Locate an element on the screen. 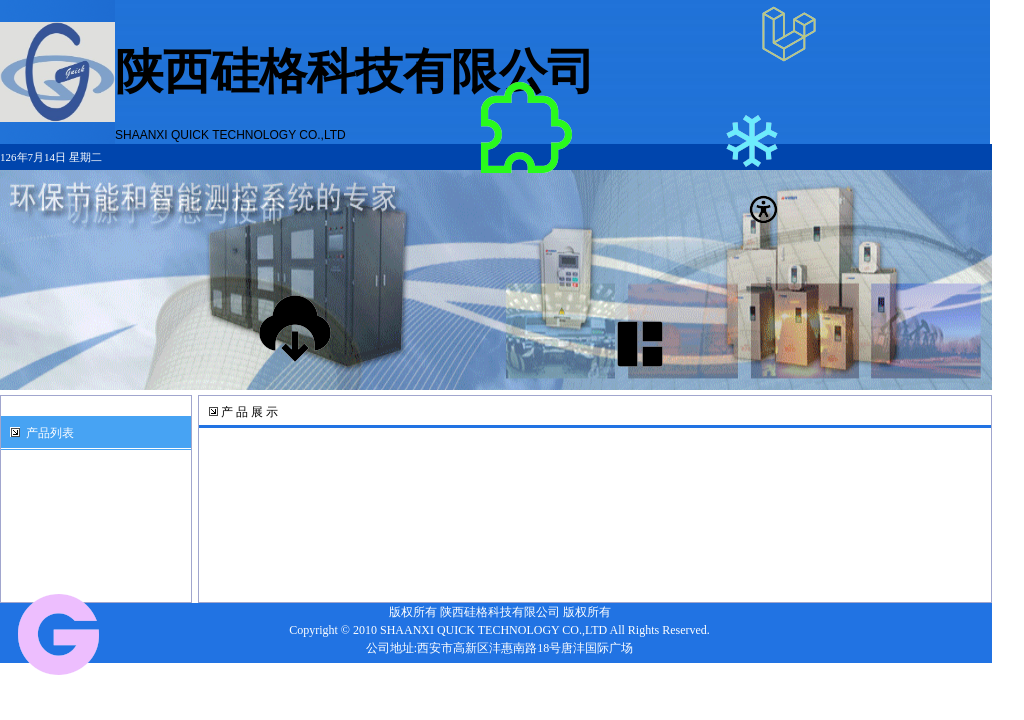 This screenshot has width=1024, height=720. download file from cloud storage is located at coordinates (295, 328).